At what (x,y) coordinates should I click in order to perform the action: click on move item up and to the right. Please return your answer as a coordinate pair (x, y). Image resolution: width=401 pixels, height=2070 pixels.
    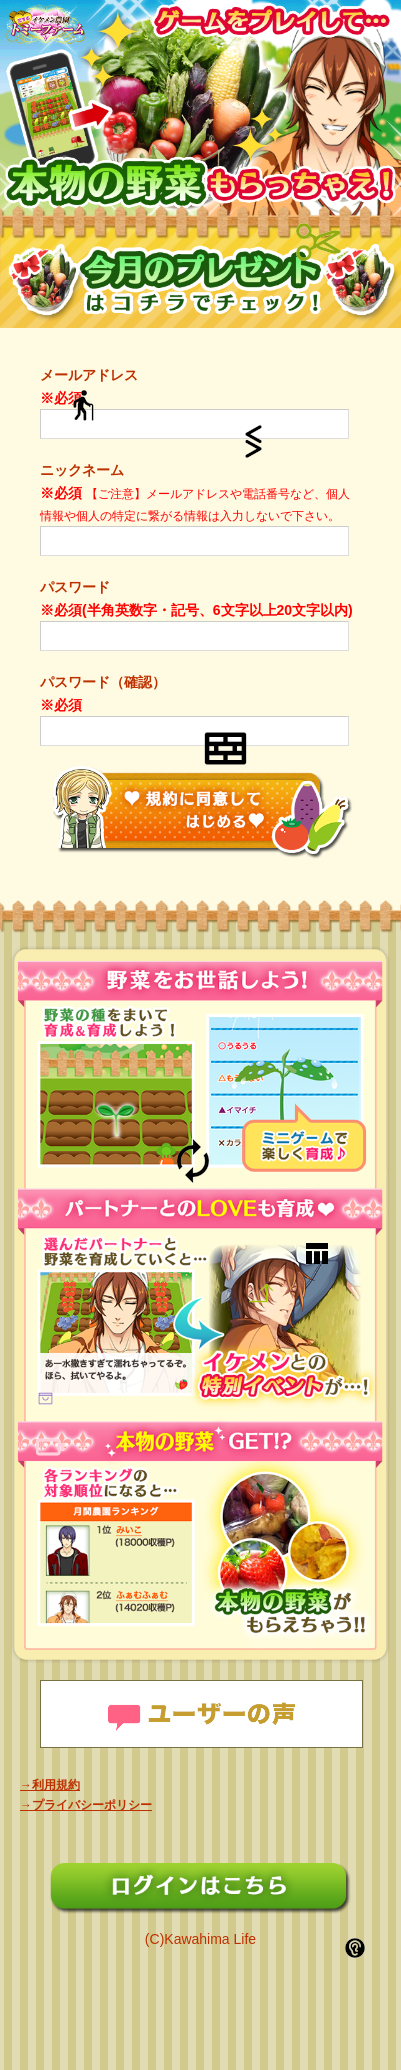
    Looking at the image, I should click on (262, 1294).